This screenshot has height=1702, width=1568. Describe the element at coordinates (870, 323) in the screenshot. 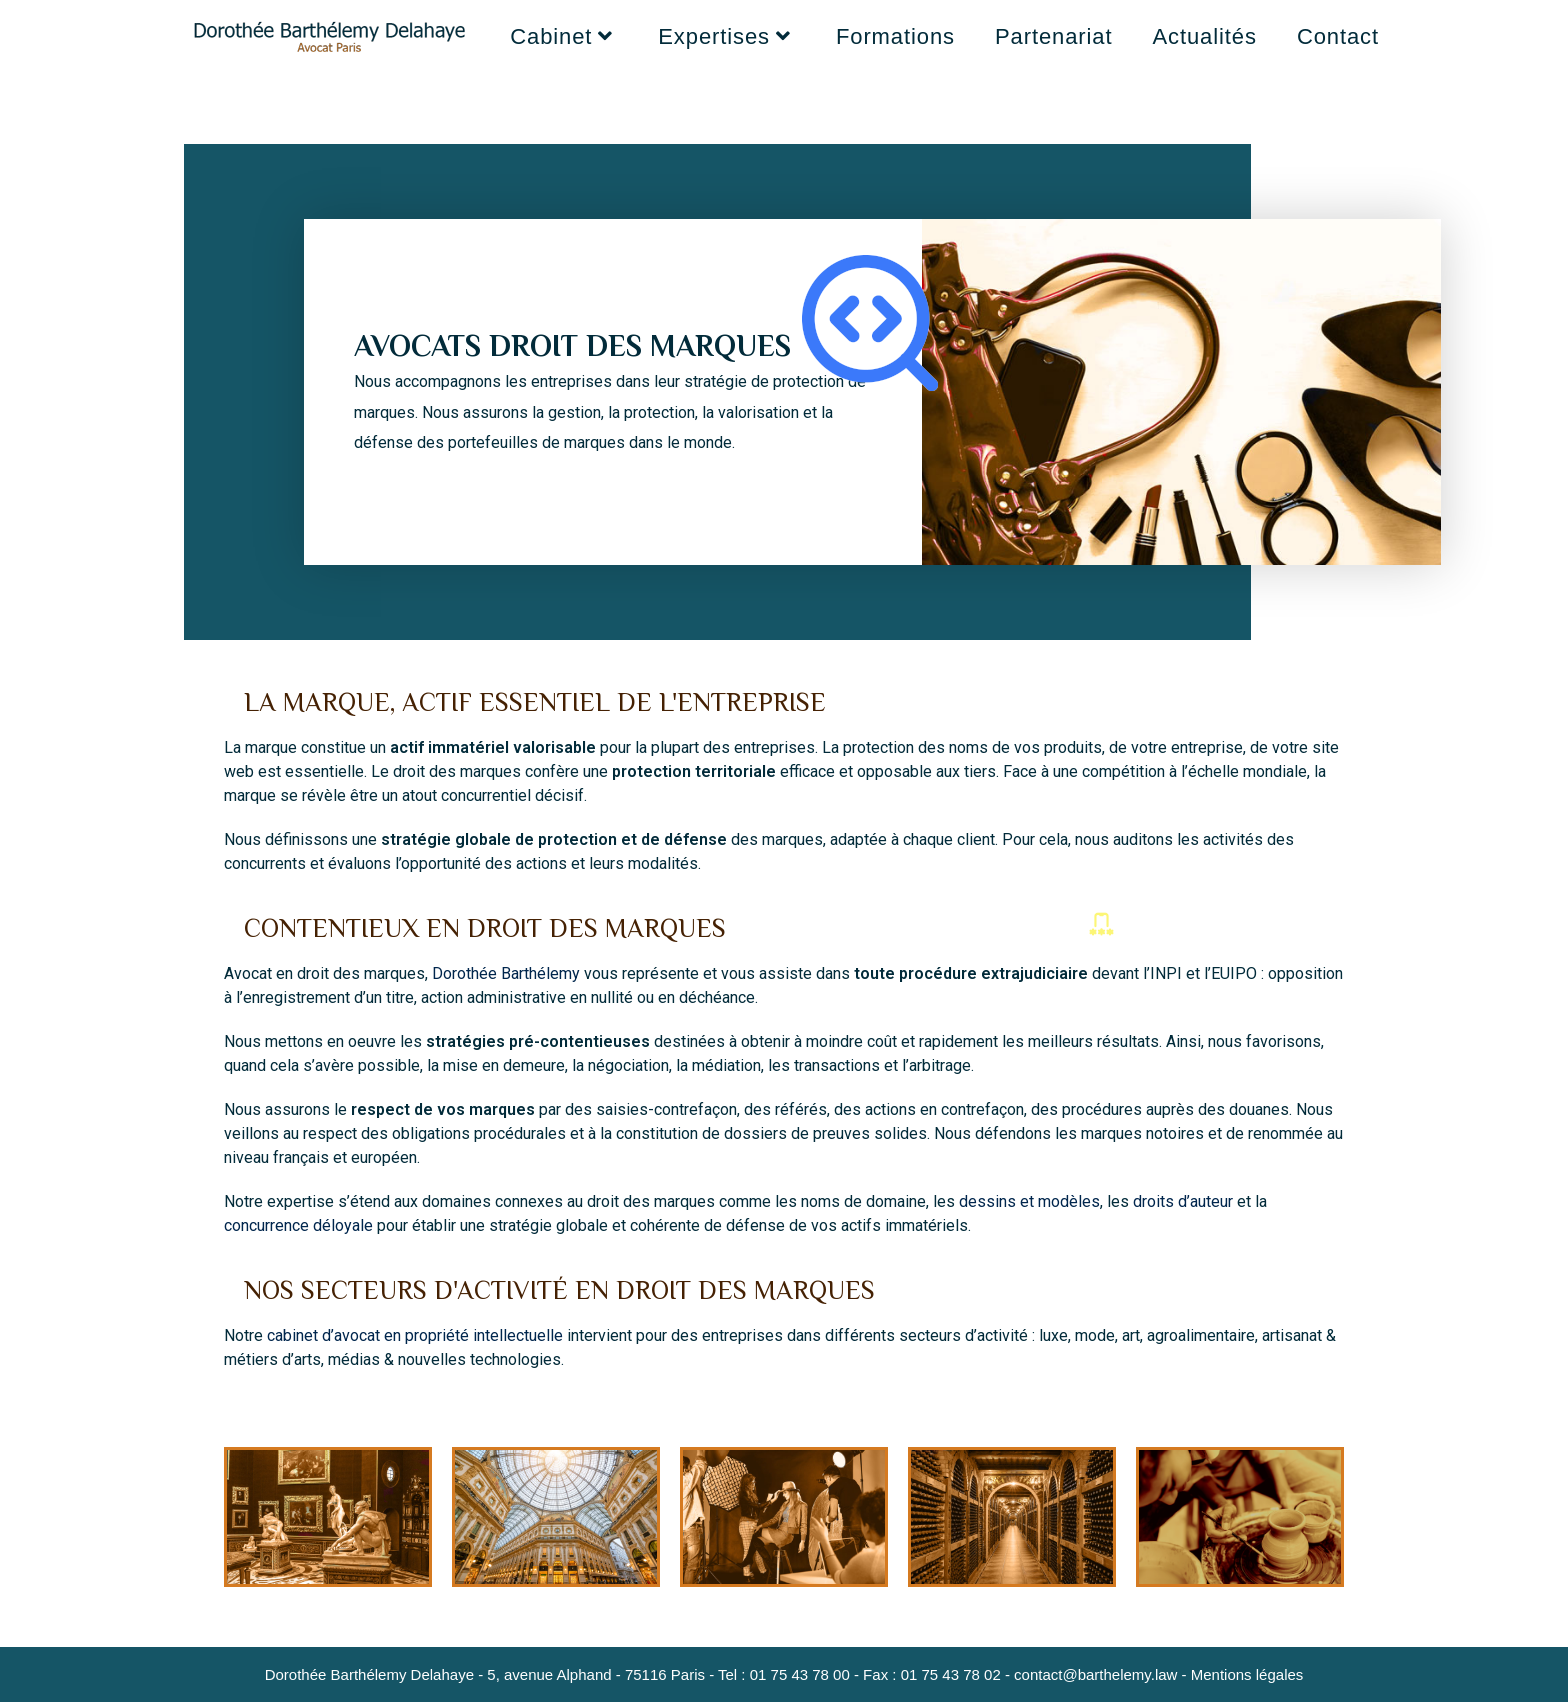

I see `scan or search through code` at that location.